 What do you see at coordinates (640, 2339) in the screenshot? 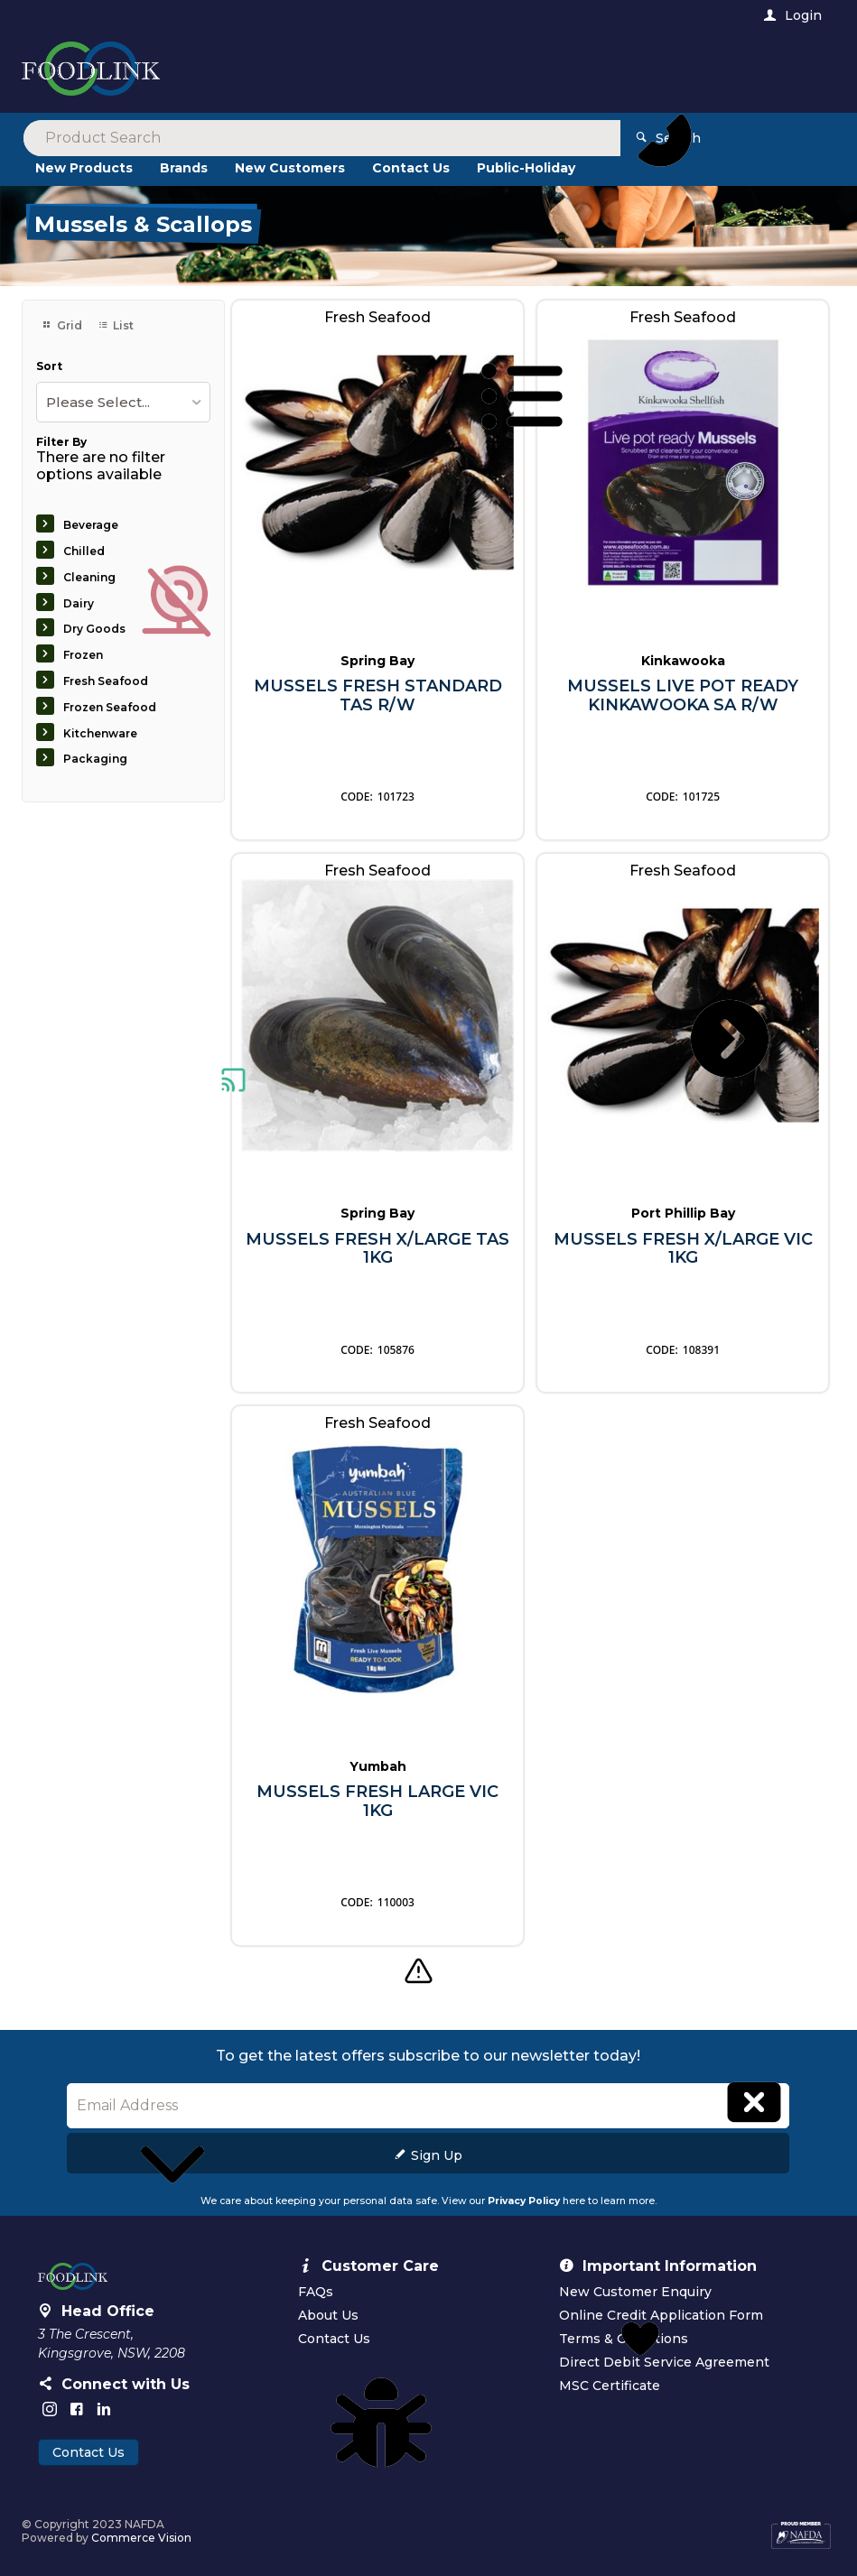
I see `add to favorites` at bounding box center [640, 2339].